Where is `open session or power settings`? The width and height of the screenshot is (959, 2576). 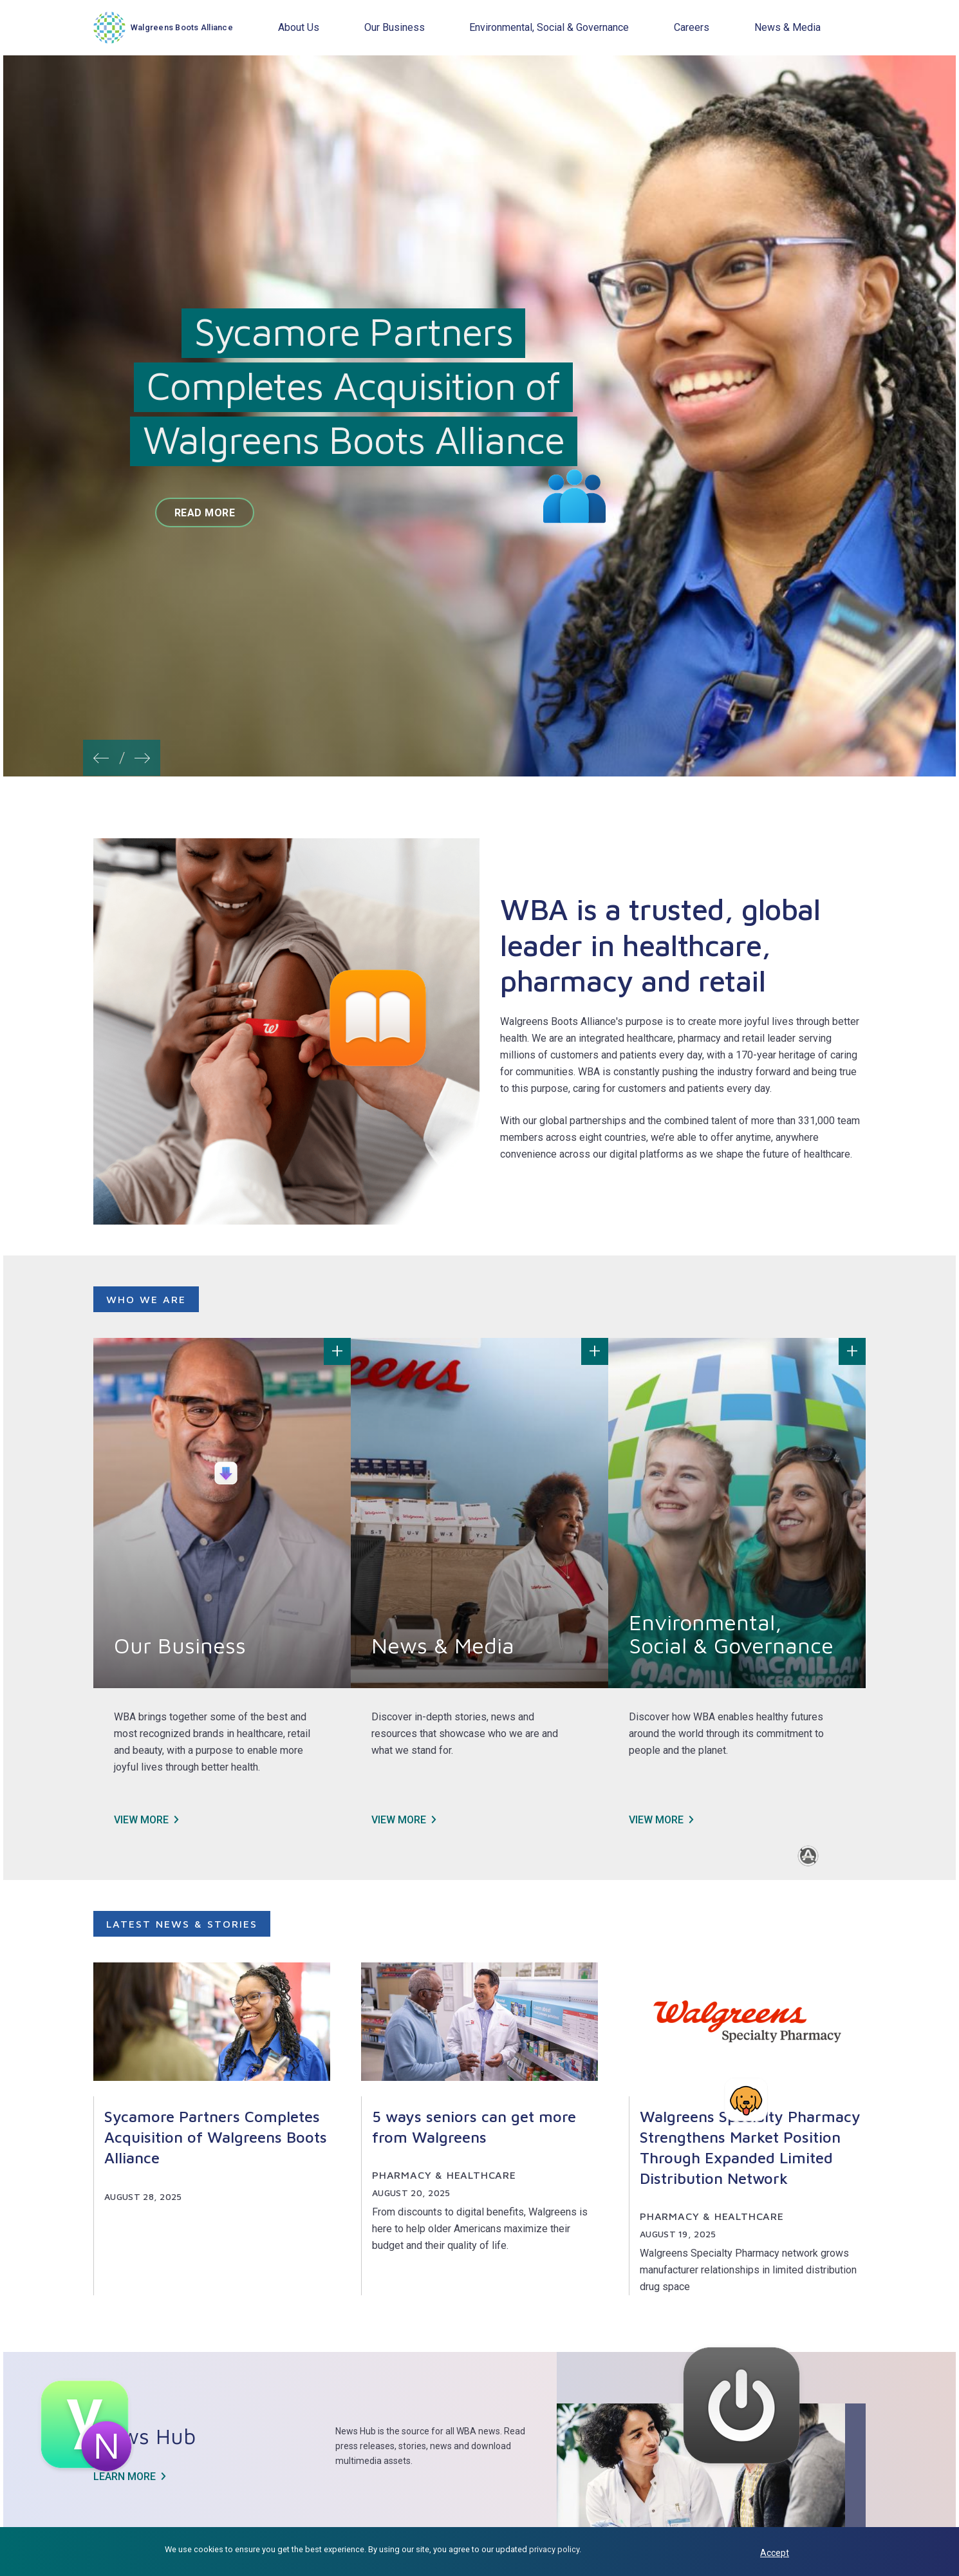 open session or power settings is located at coordinates (741, 2405).